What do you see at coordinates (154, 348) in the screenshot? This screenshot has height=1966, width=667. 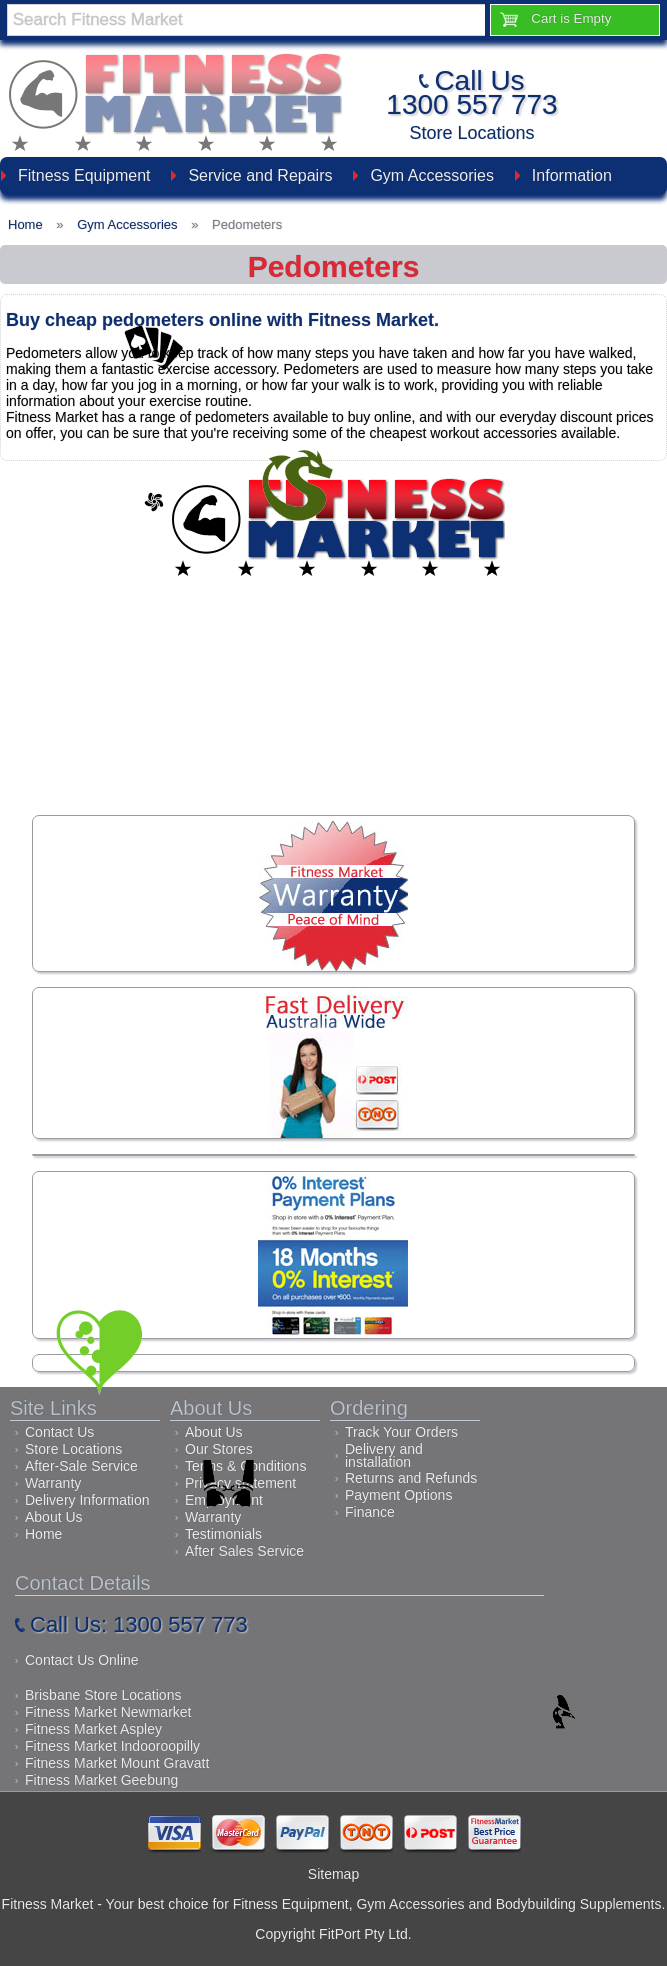 I see `access card games or poker` at bounding box center [154, 348].